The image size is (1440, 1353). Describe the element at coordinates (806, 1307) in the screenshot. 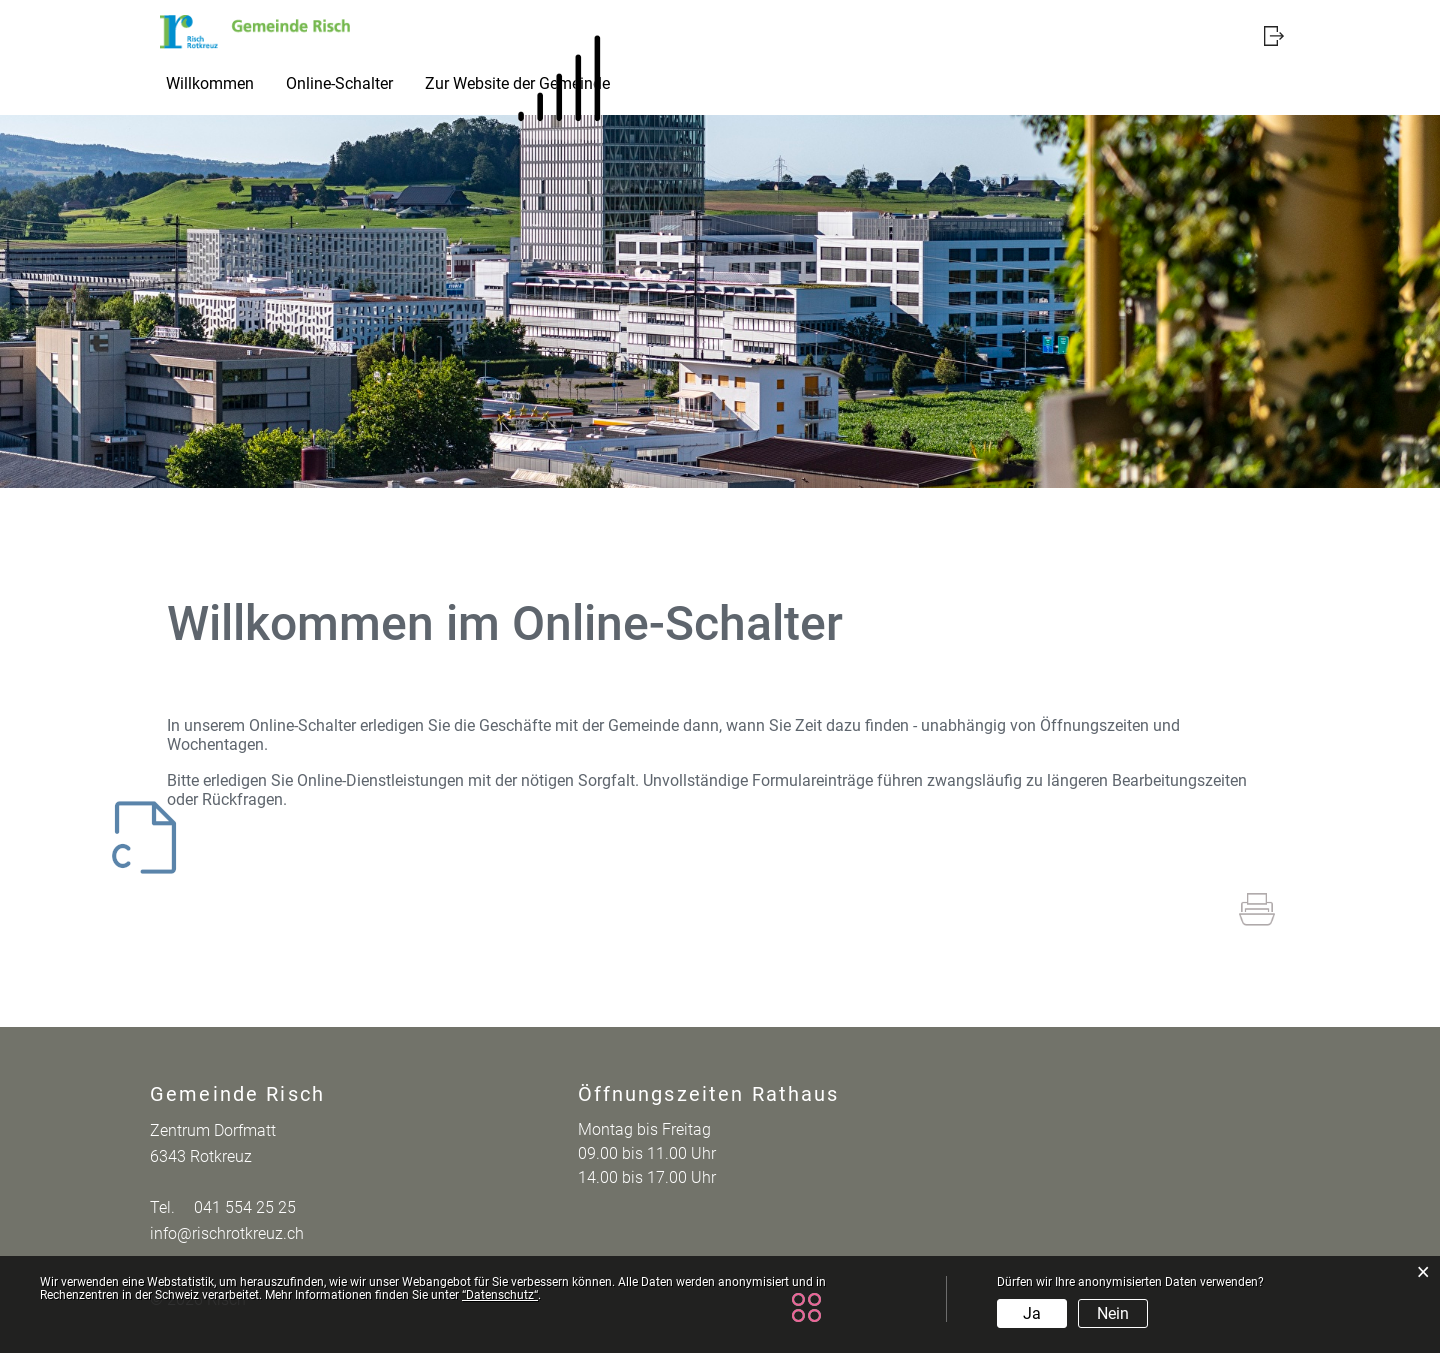

I see `open the app drawer or launcher` at that location.